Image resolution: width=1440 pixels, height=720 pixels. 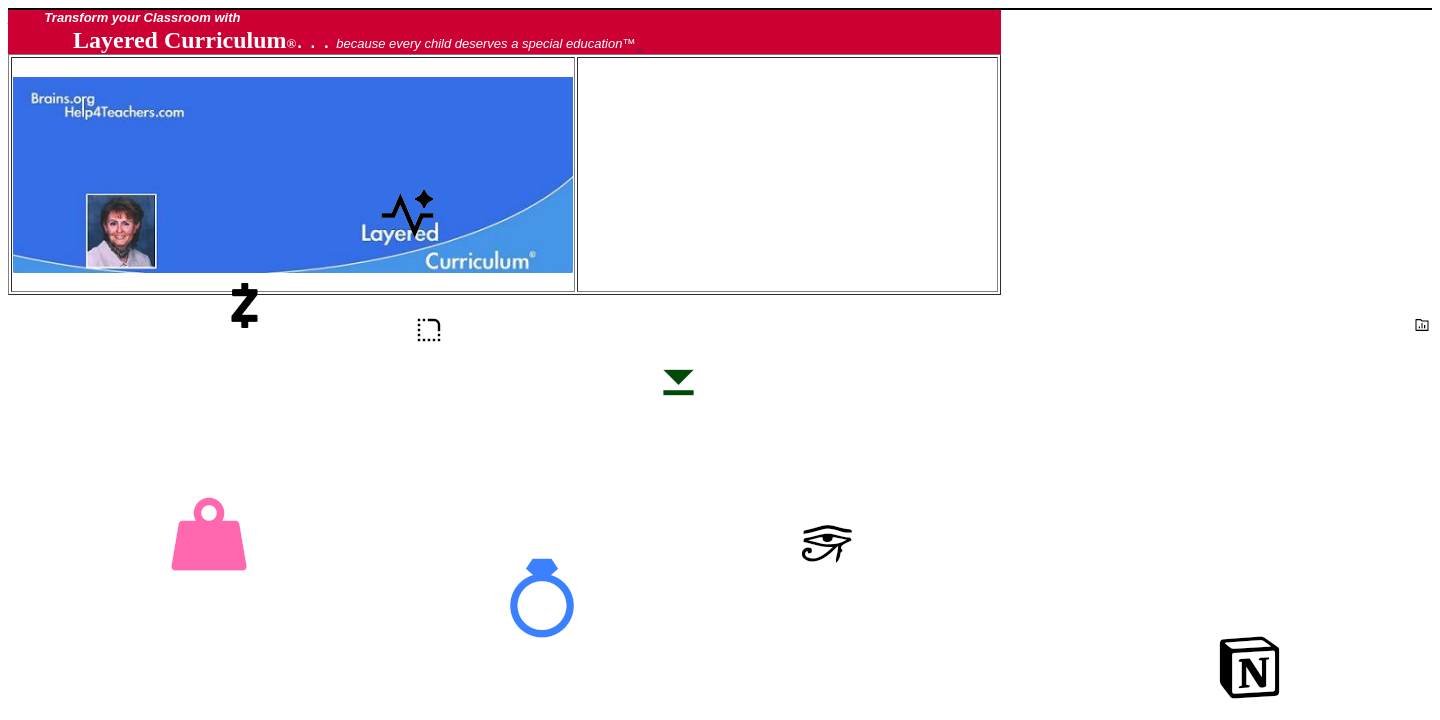 I want to click on sphinx documentation generator logo, so click(x=827, y=544).